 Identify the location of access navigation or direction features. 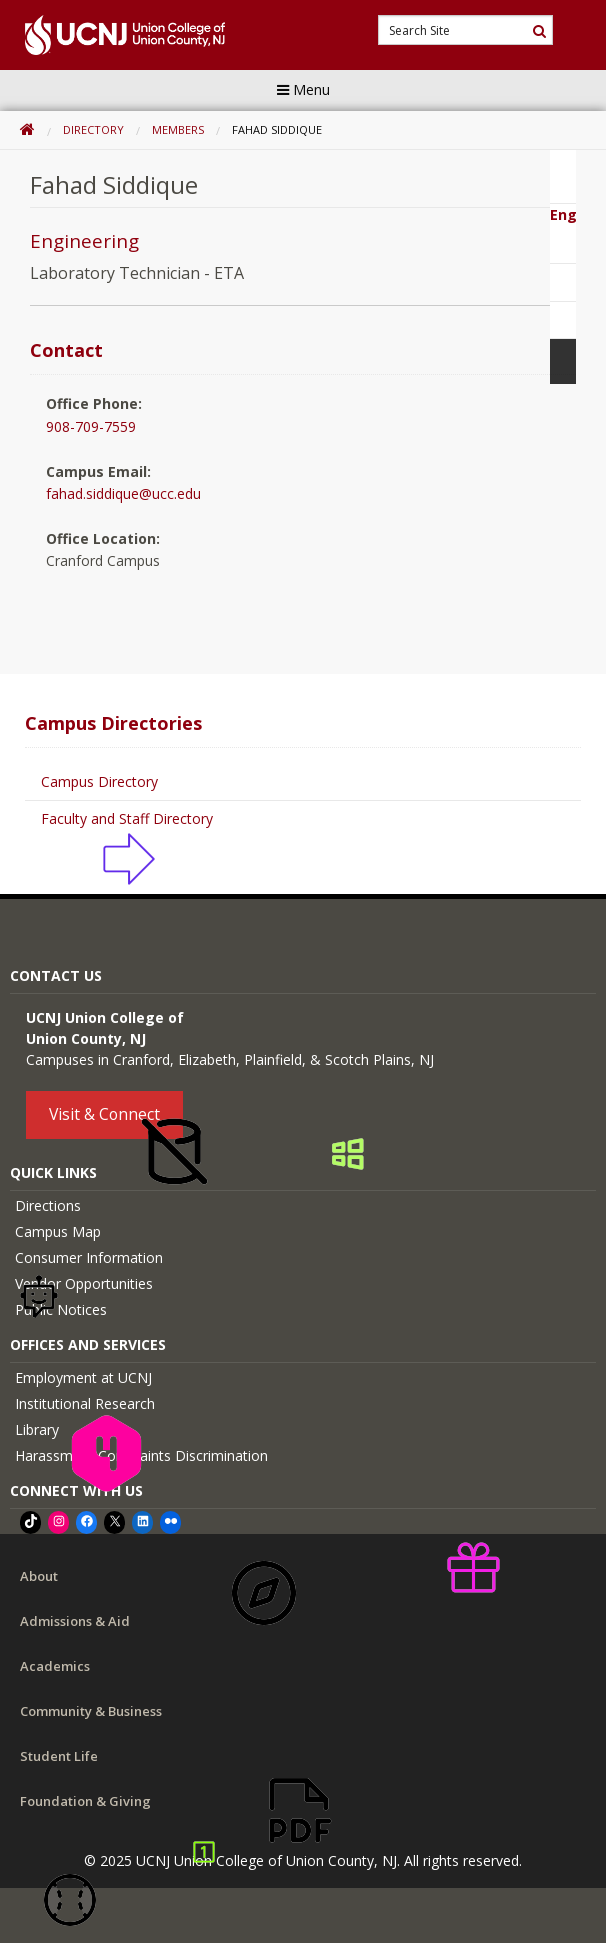
(264, 1593).